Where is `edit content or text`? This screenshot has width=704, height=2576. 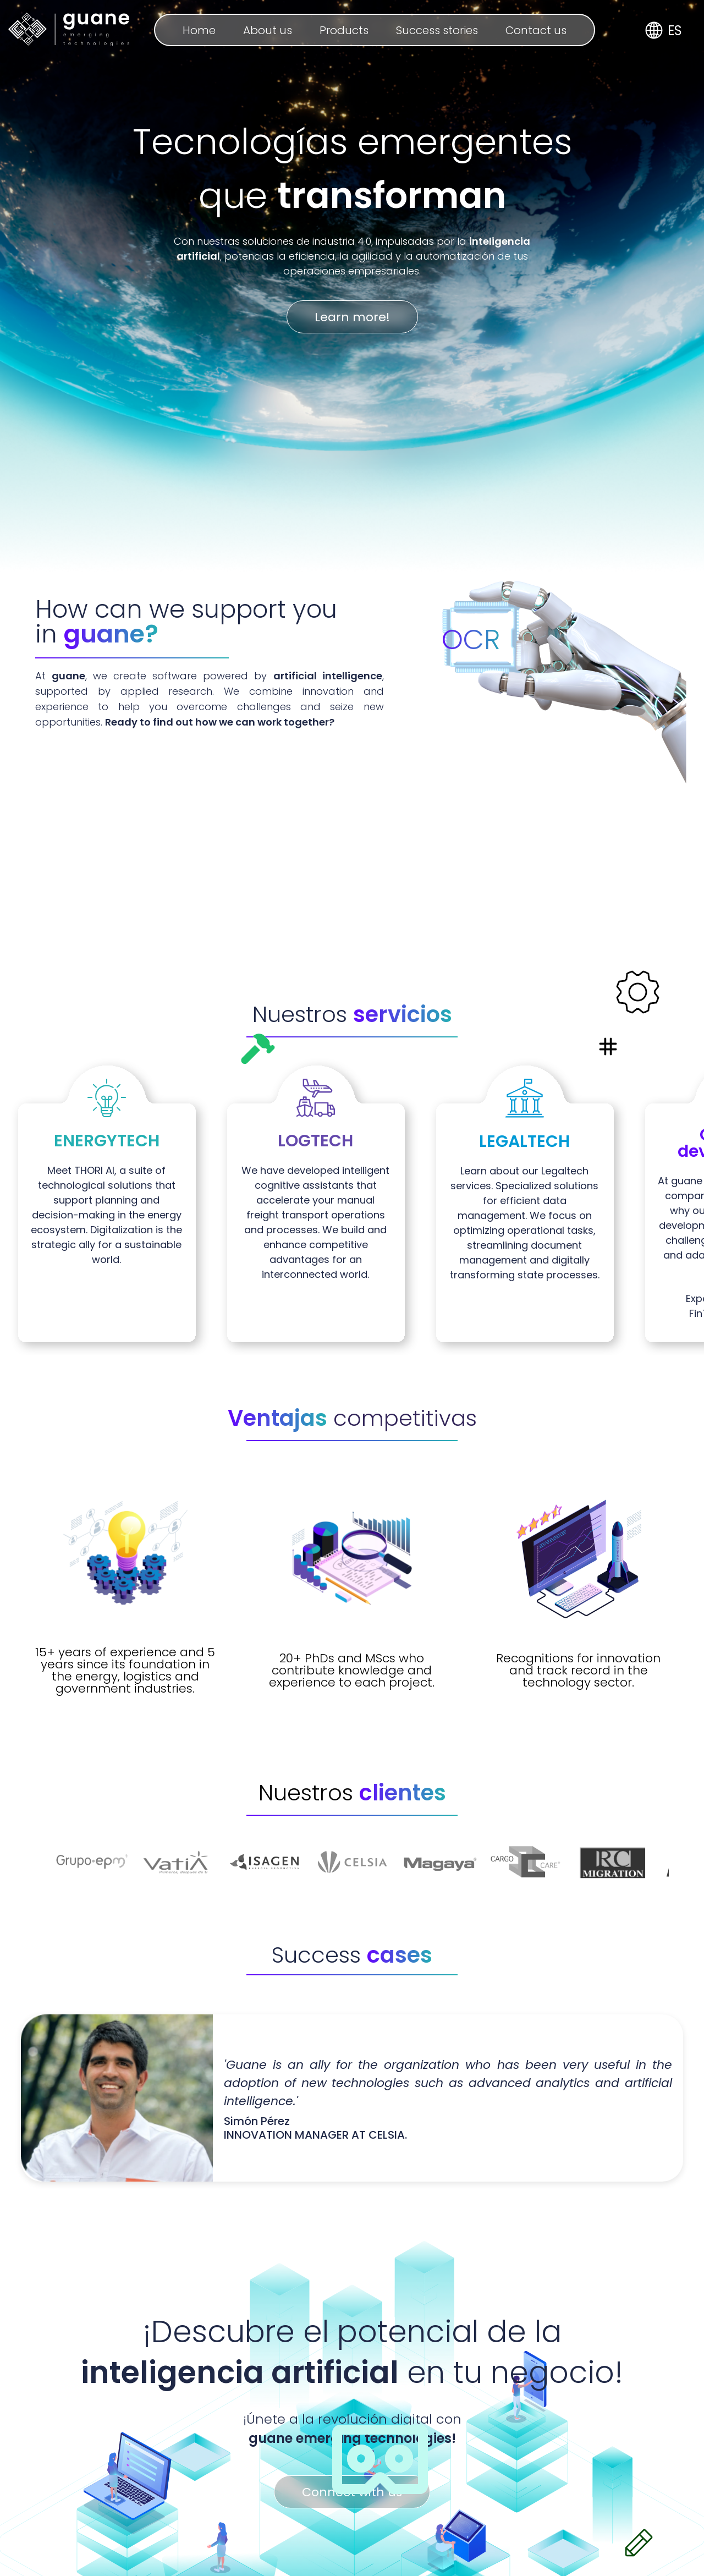 edit content or text is located at coordinates (638, 2543).